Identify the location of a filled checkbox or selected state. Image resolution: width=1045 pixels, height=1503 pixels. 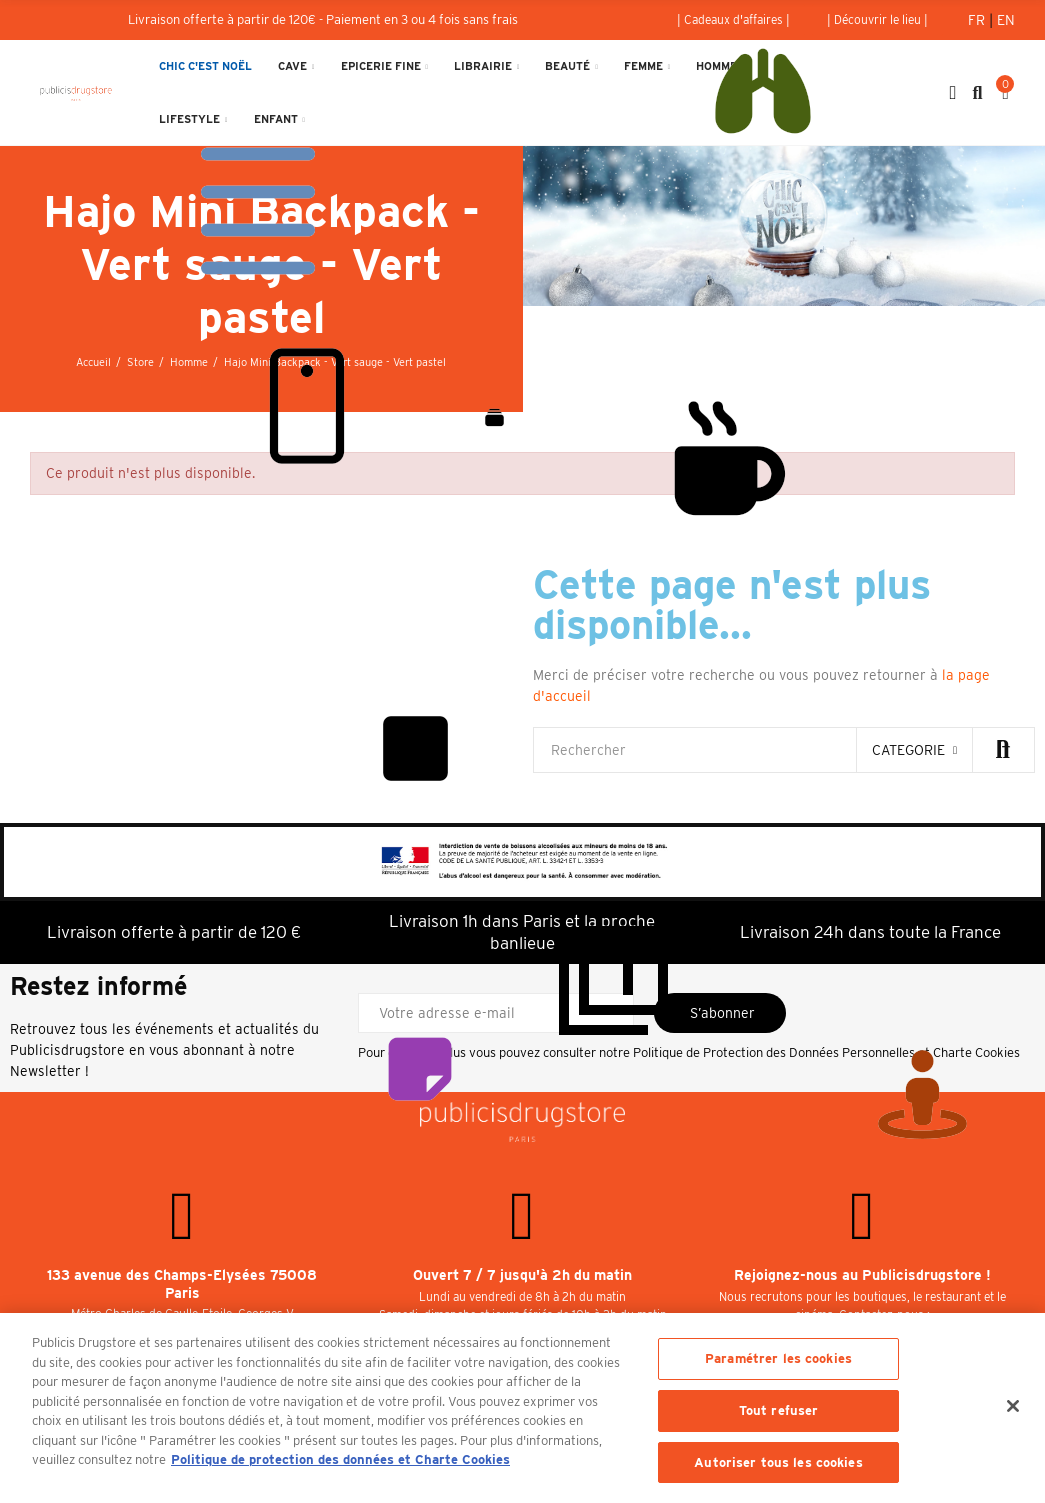
(415, 748).